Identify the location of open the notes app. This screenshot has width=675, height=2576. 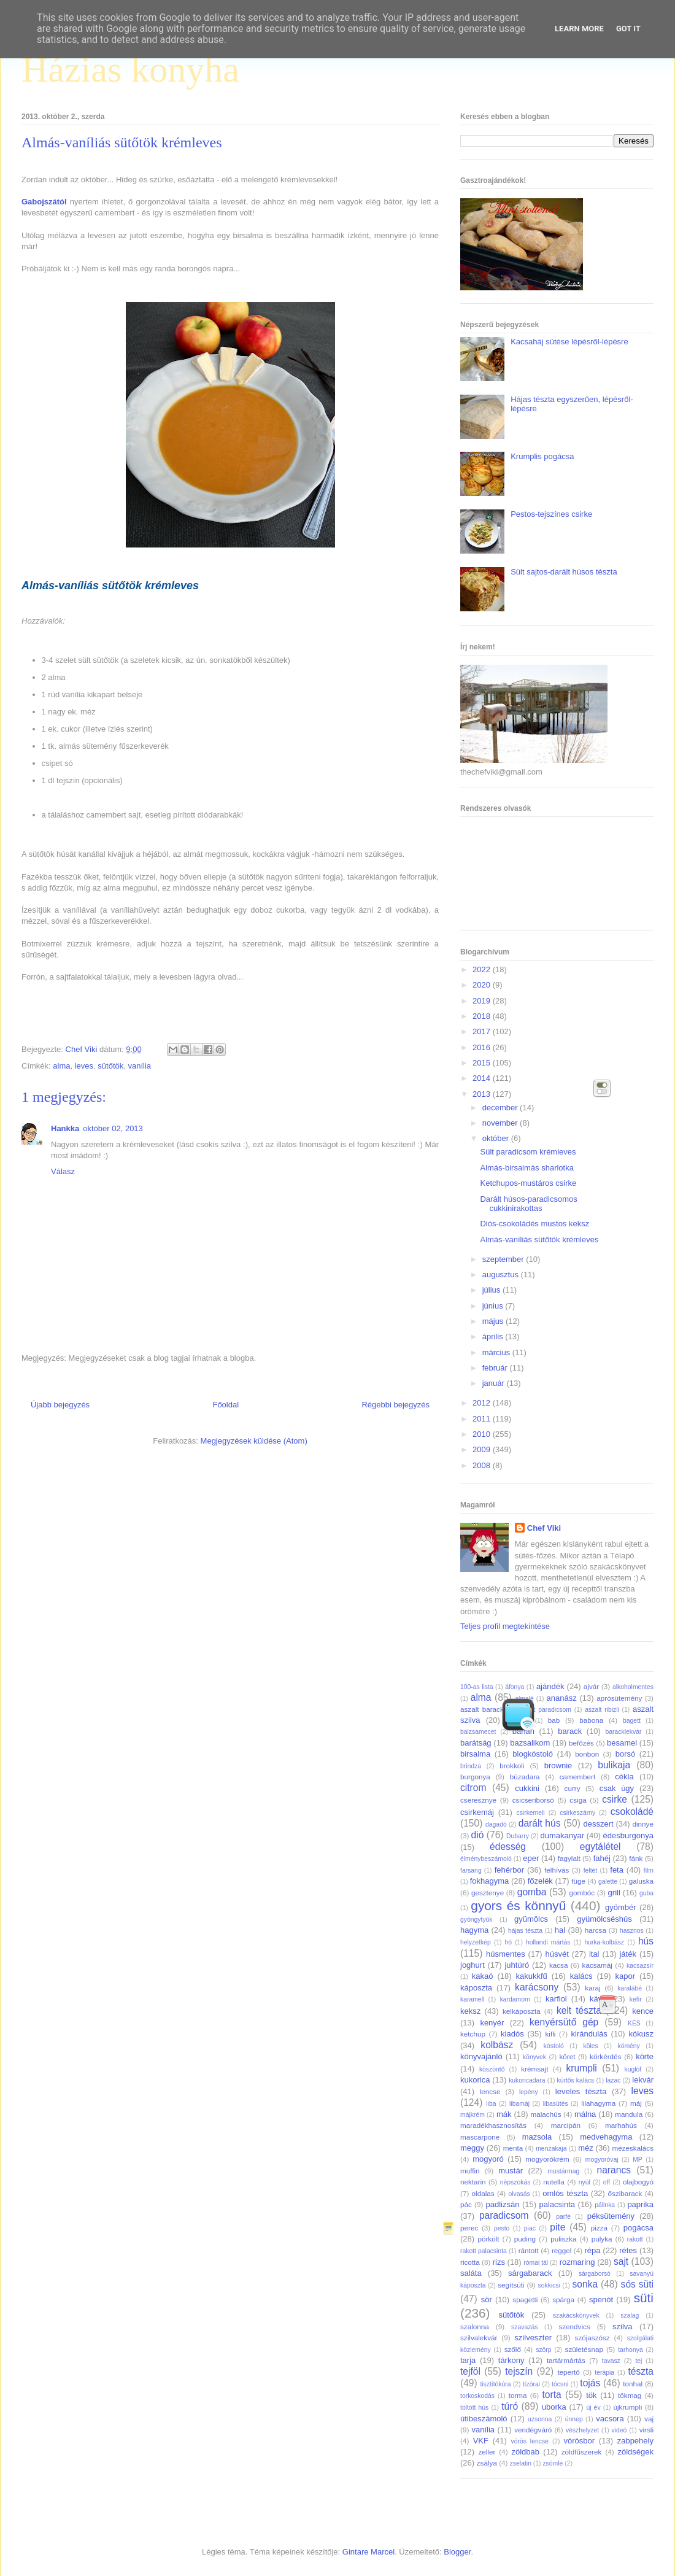
(448, 2228).